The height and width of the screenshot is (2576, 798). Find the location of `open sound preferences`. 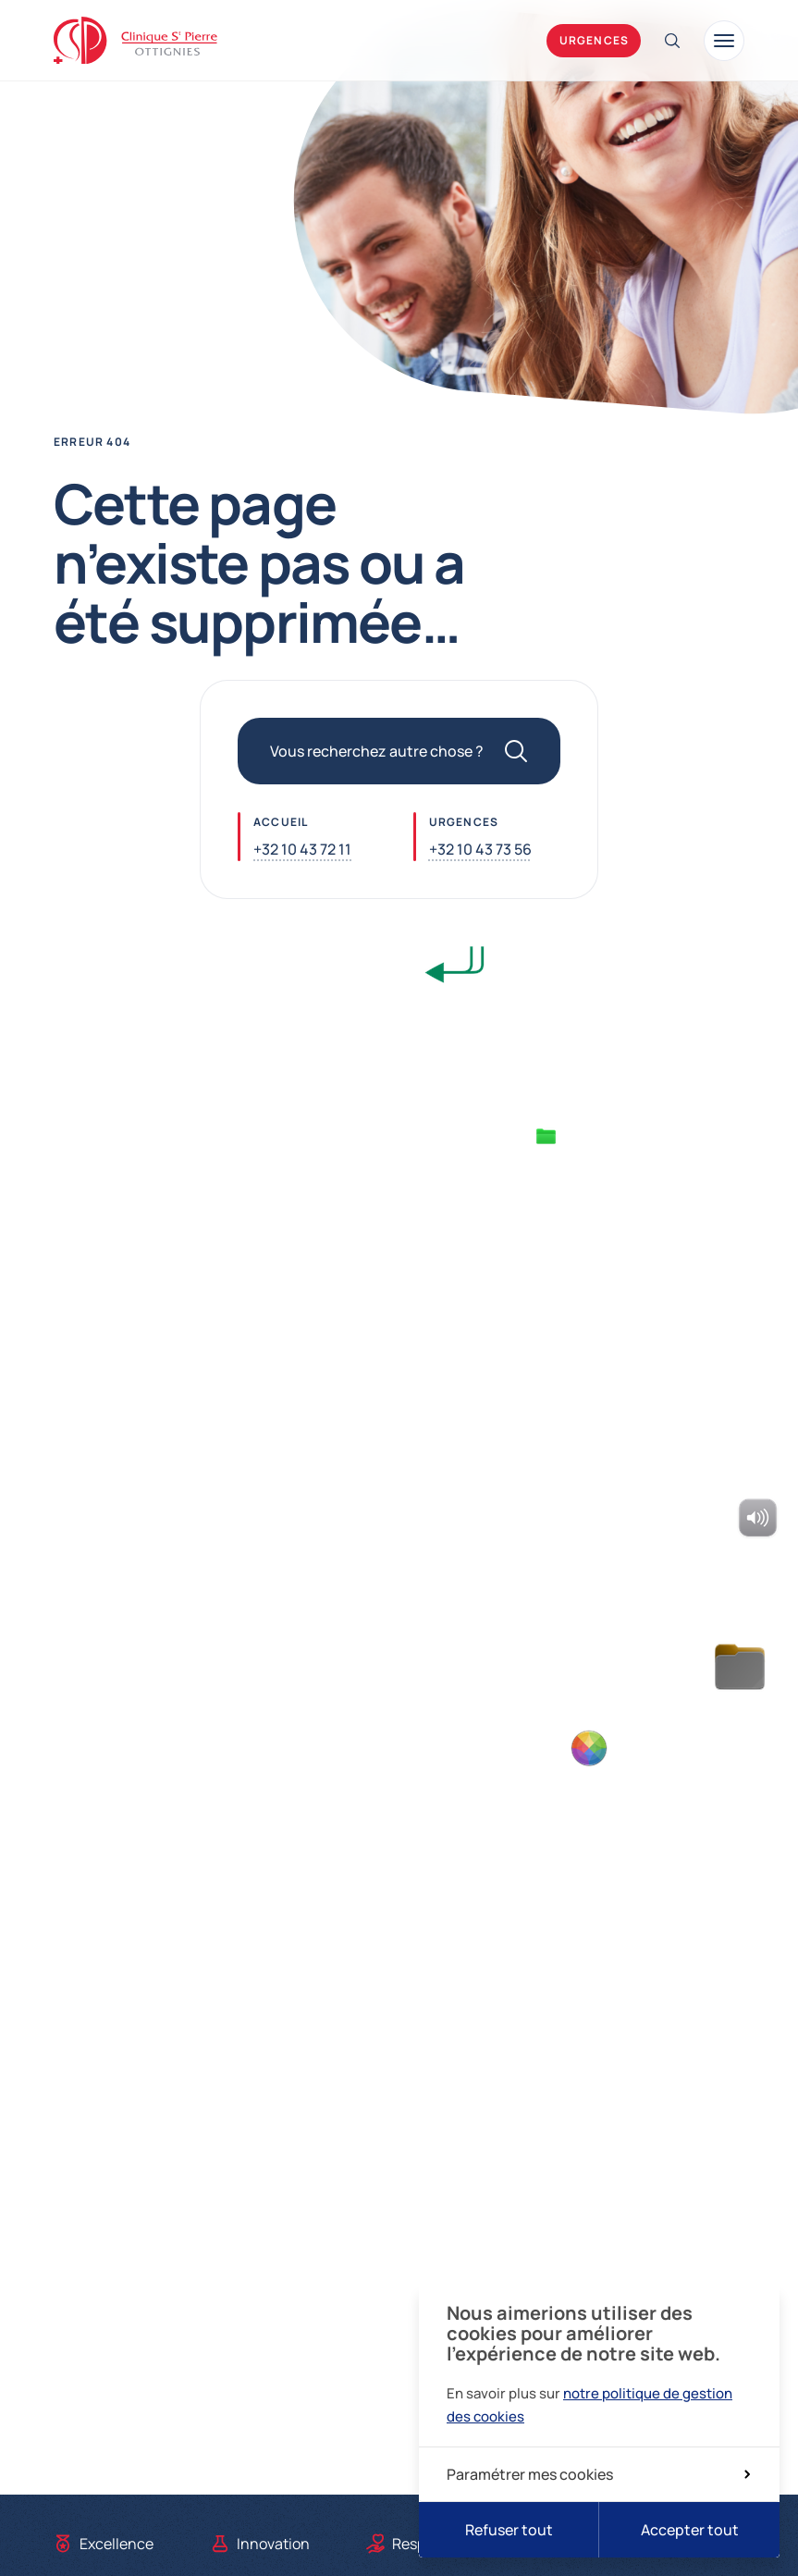

open sound preferences is located at coordinates (757, 1518).